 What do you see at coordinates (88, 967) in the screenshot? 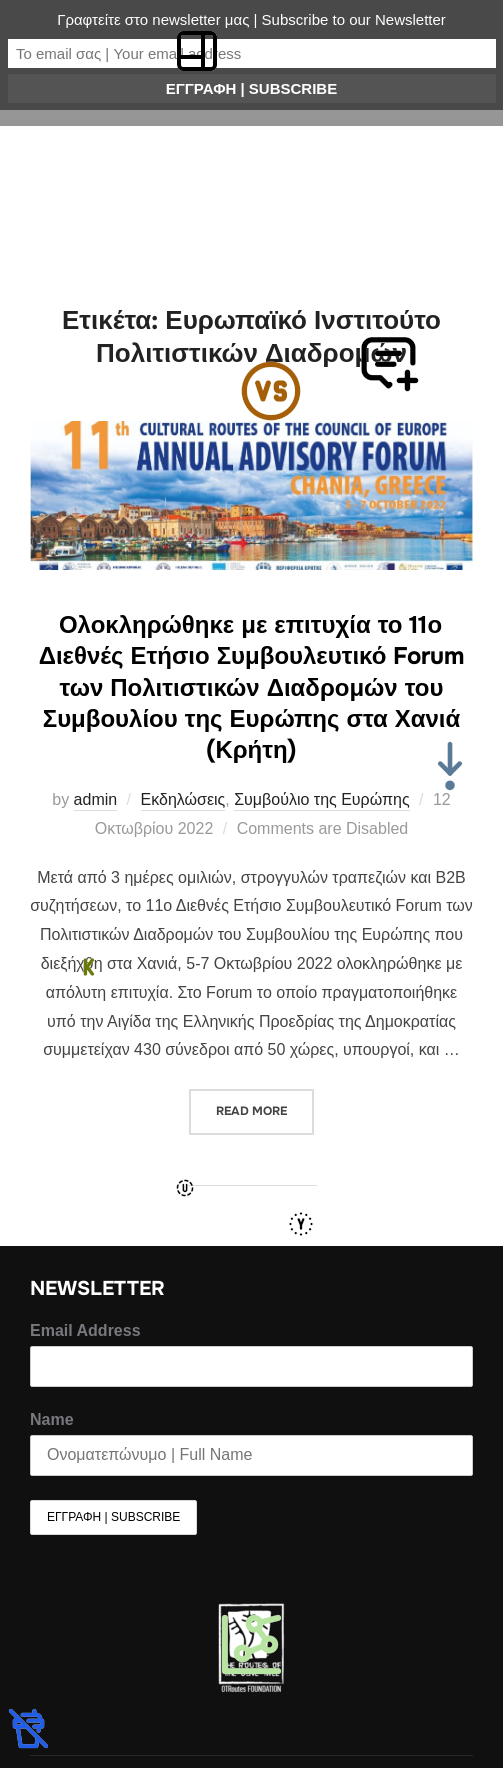
I see `indicates items starting with the letter K` at bounding box center [88, 967].